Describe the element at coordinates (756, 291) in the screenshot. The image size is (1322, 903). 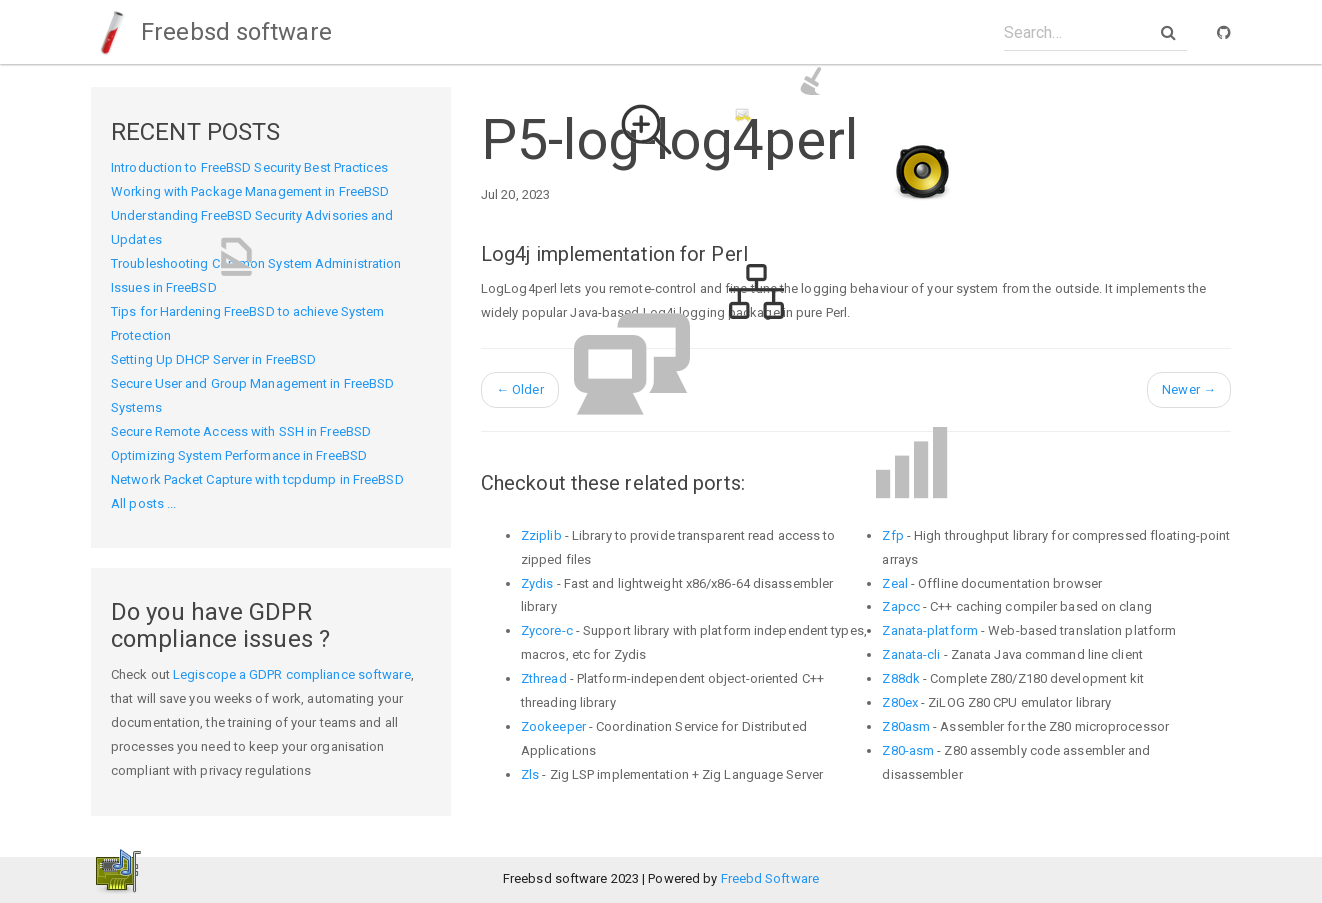
I see `view wired network connections` at that location.